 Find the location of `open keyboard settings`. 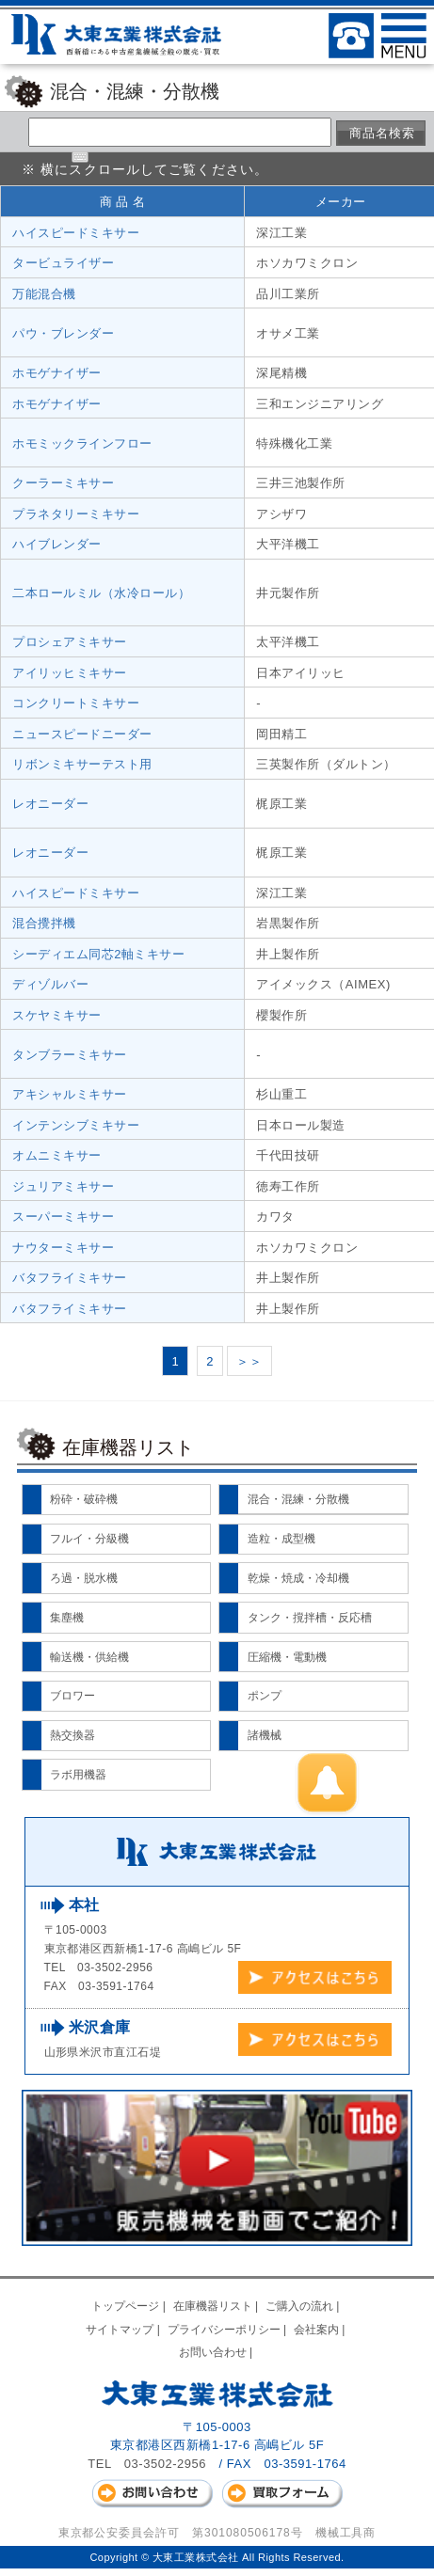

open keyboard settings is located at coordinates (80, 157).